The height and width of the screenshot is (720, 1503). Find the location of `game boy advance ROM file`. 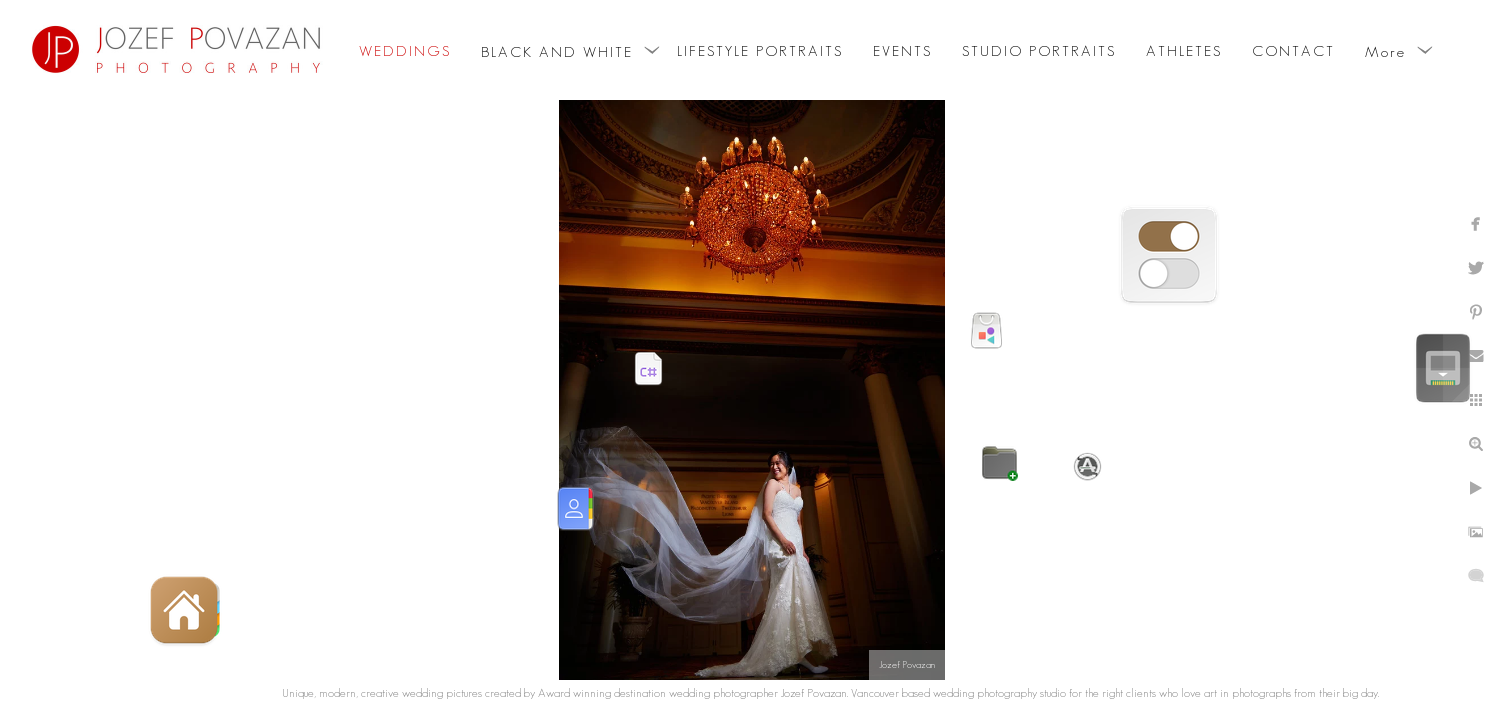

game boy advance ROM file is located at coordinates (1443, 368).